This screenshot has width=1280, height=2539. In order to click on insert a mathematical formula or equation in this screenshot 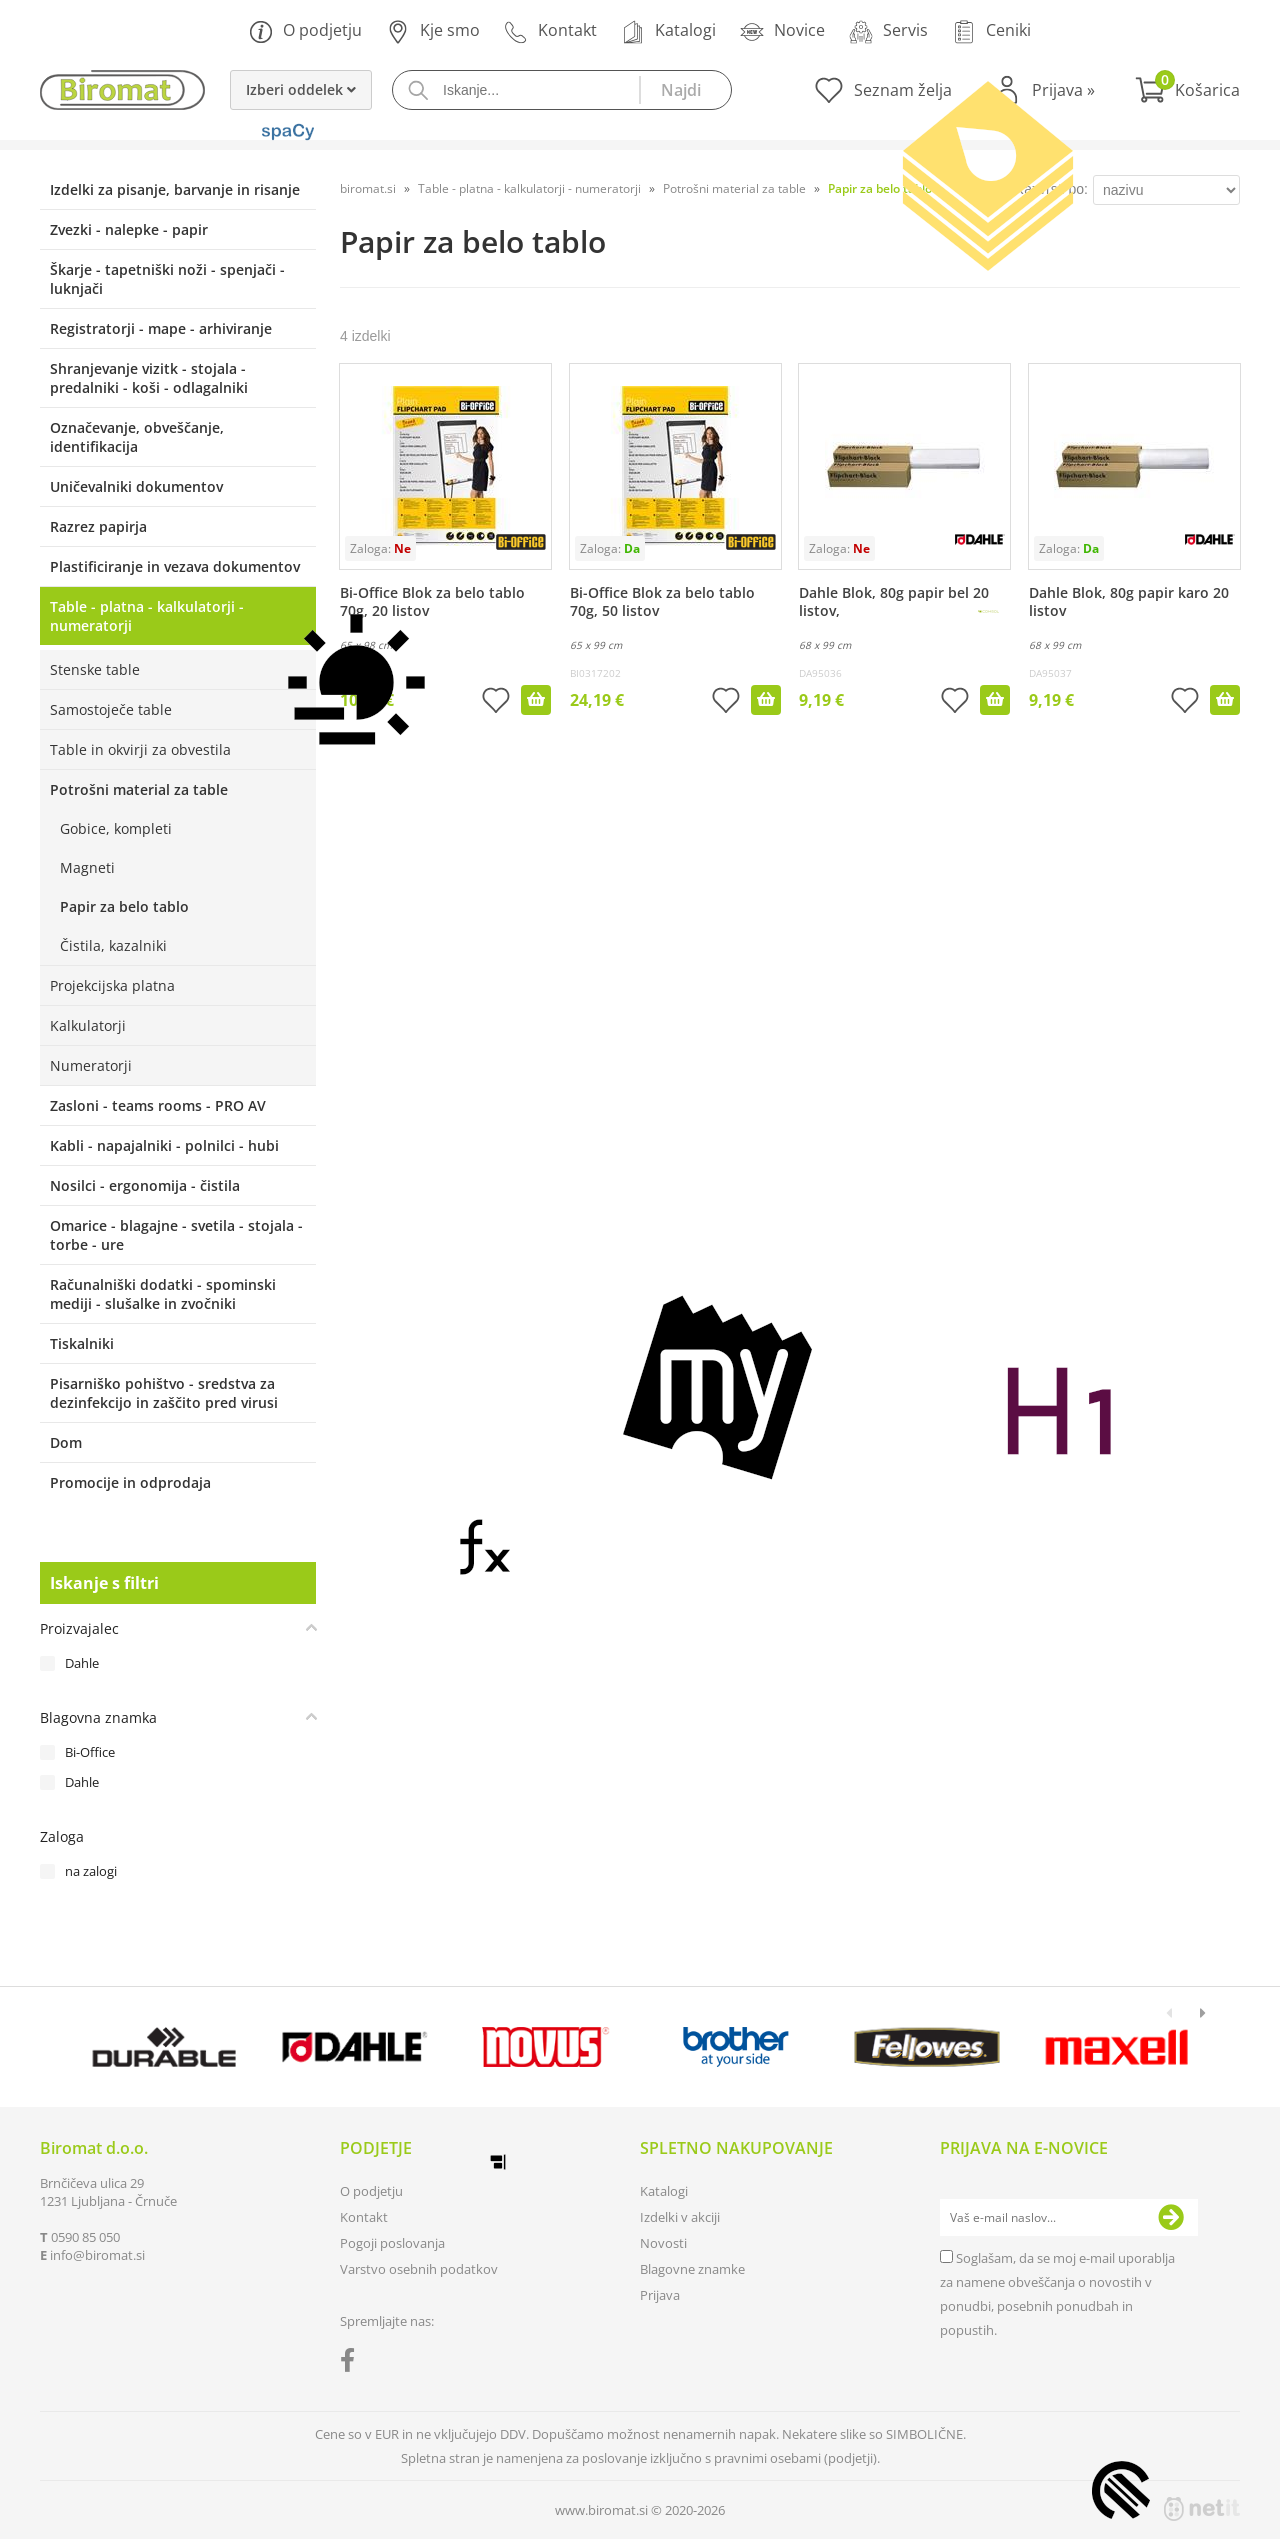, I will do `click(485, 1547)`.